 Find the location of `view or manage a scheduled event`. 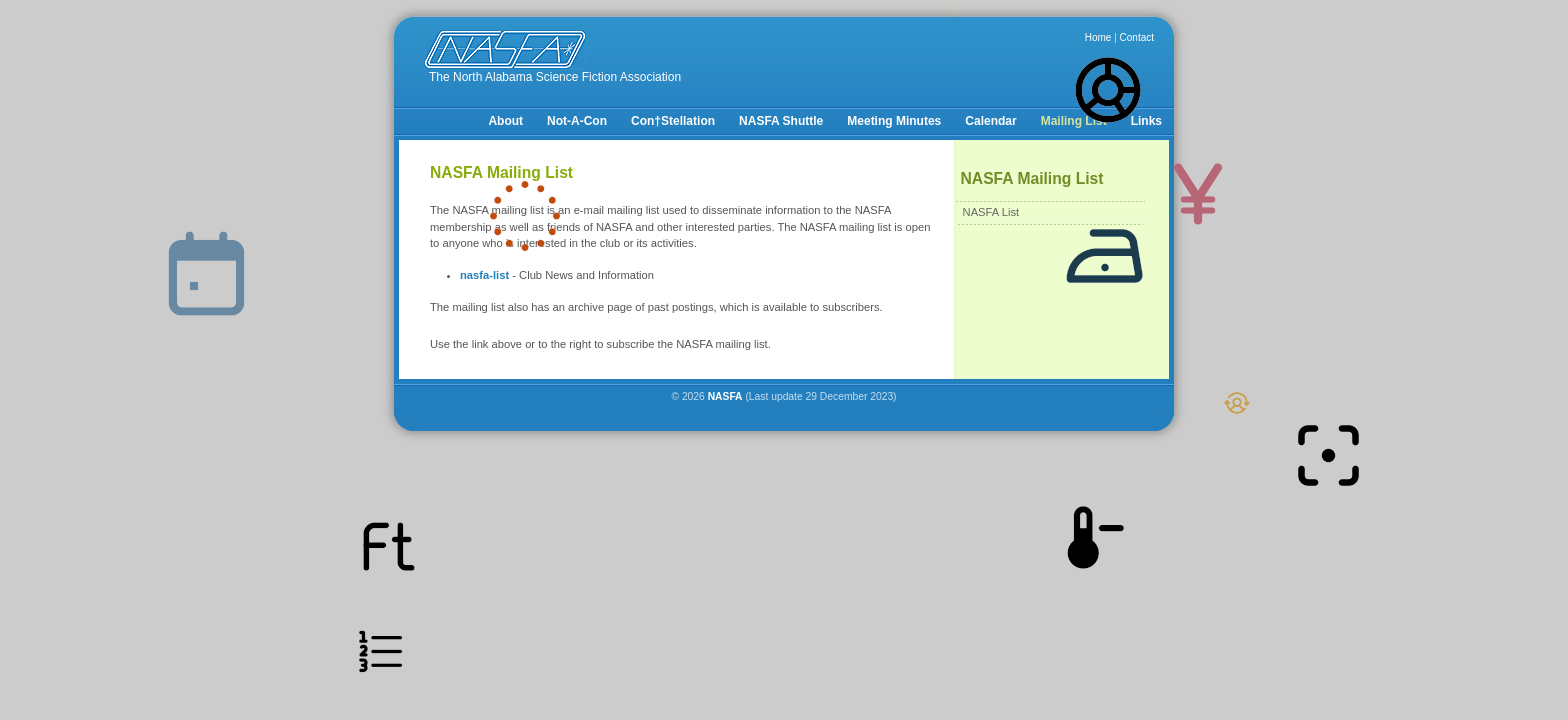

view or manage a scheduled event is located at coordinates (206, 273).